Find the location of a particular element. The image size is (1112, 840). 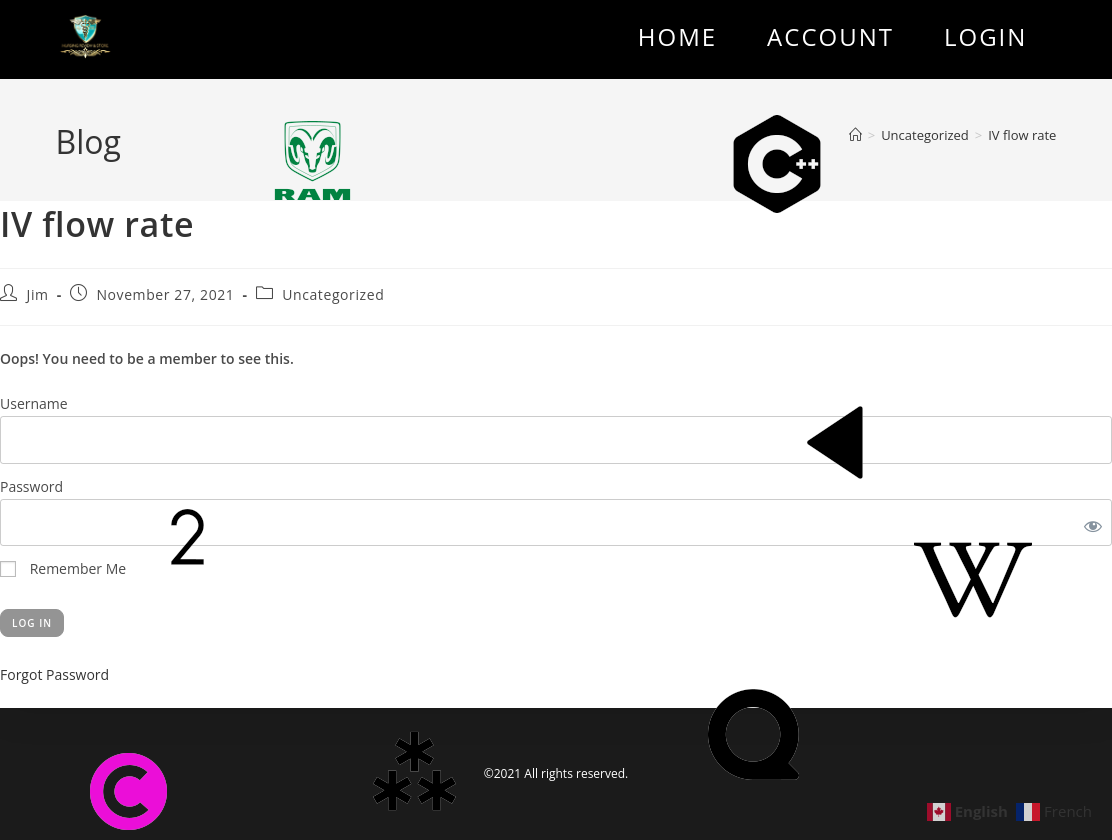

connect to the fediverse network is located at coordinates (414, 773).